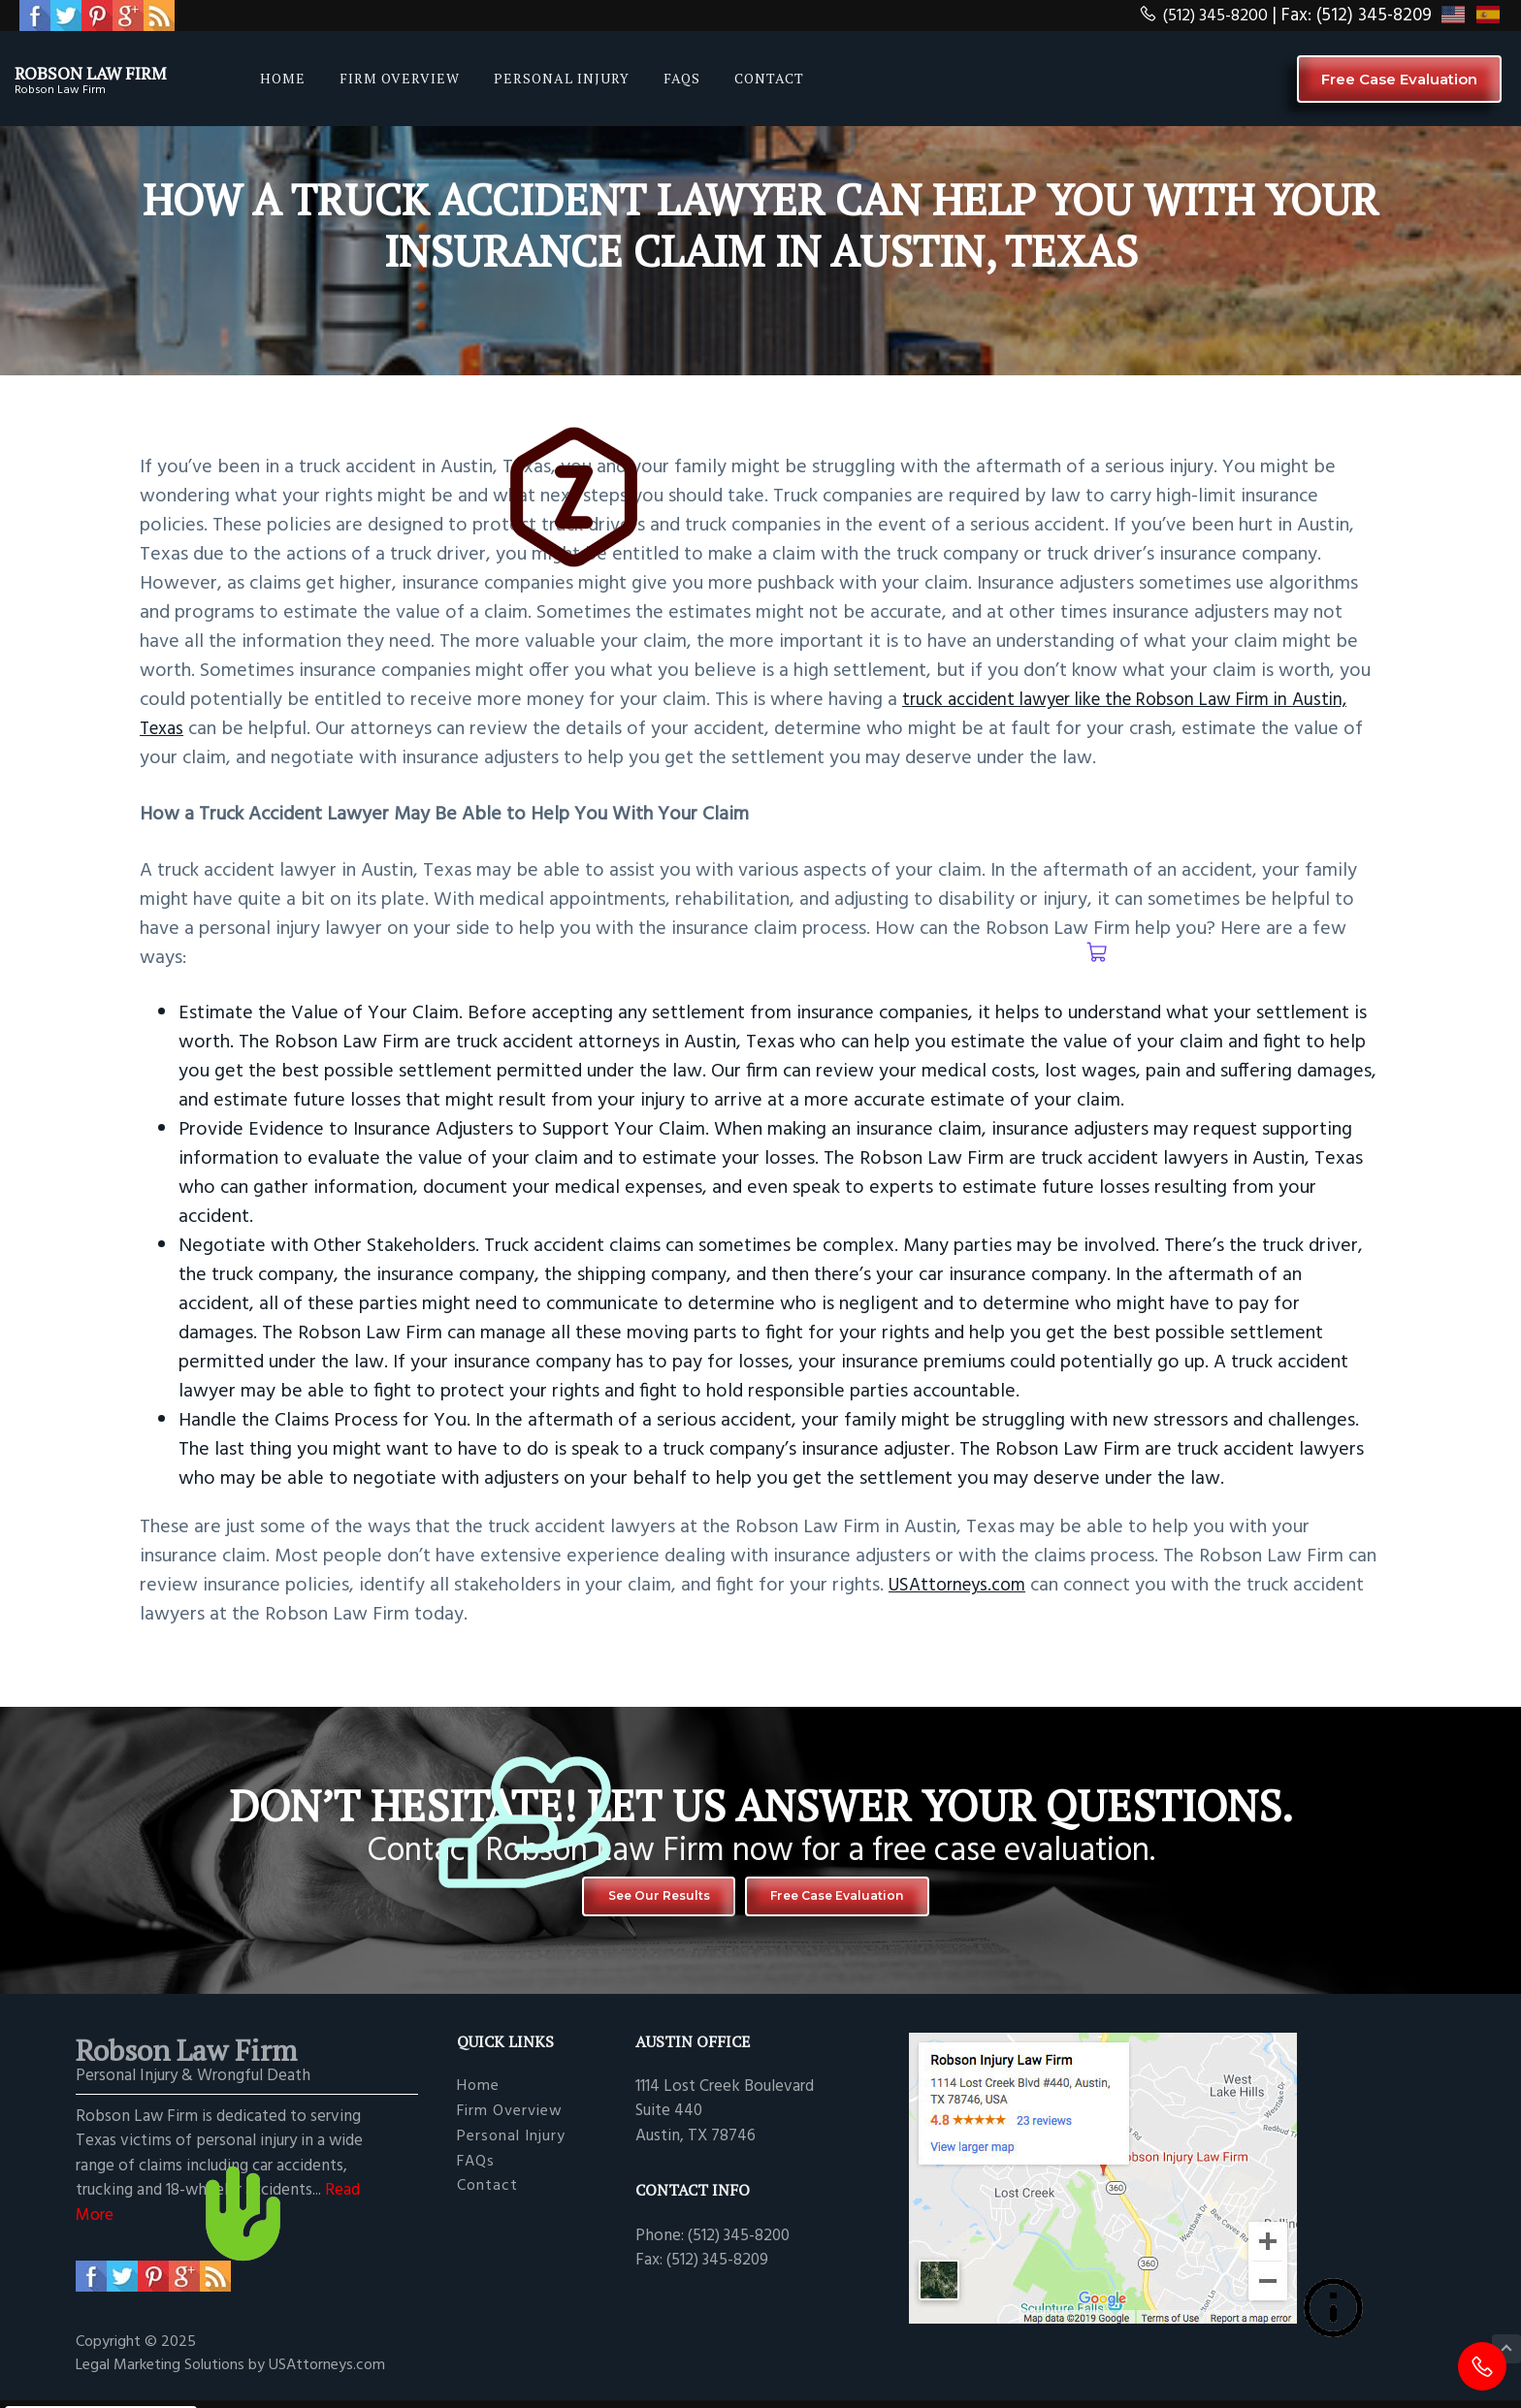 The height and width of the screenshot is (2408, 1521). I want to click on donate or make a charitable contribution, so click(531, 1825).